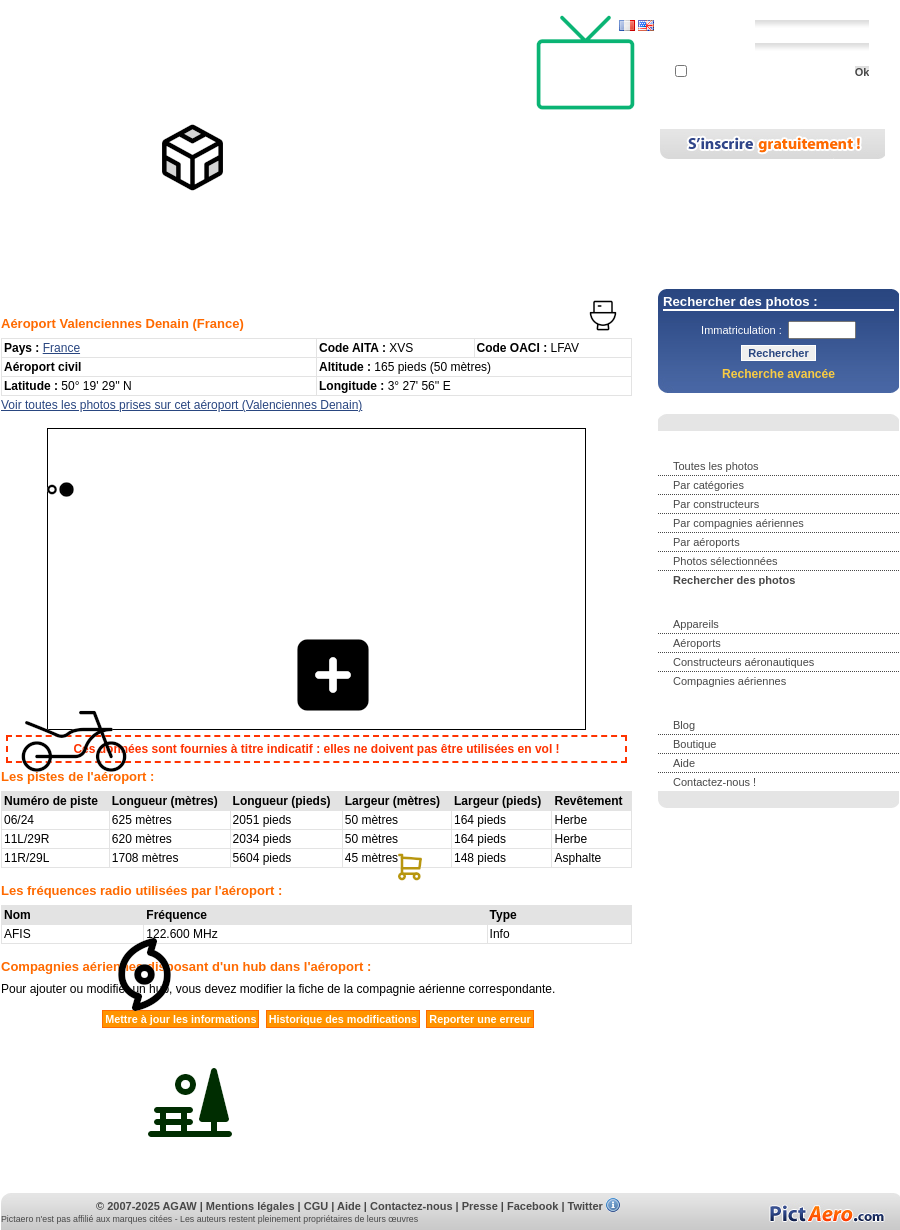 This screenshot has width=900, height=1230. What do you see at coordinates (585, 68) in the screenshot?
I see `access tv or video streaming content` at bounding box center [585, 68].